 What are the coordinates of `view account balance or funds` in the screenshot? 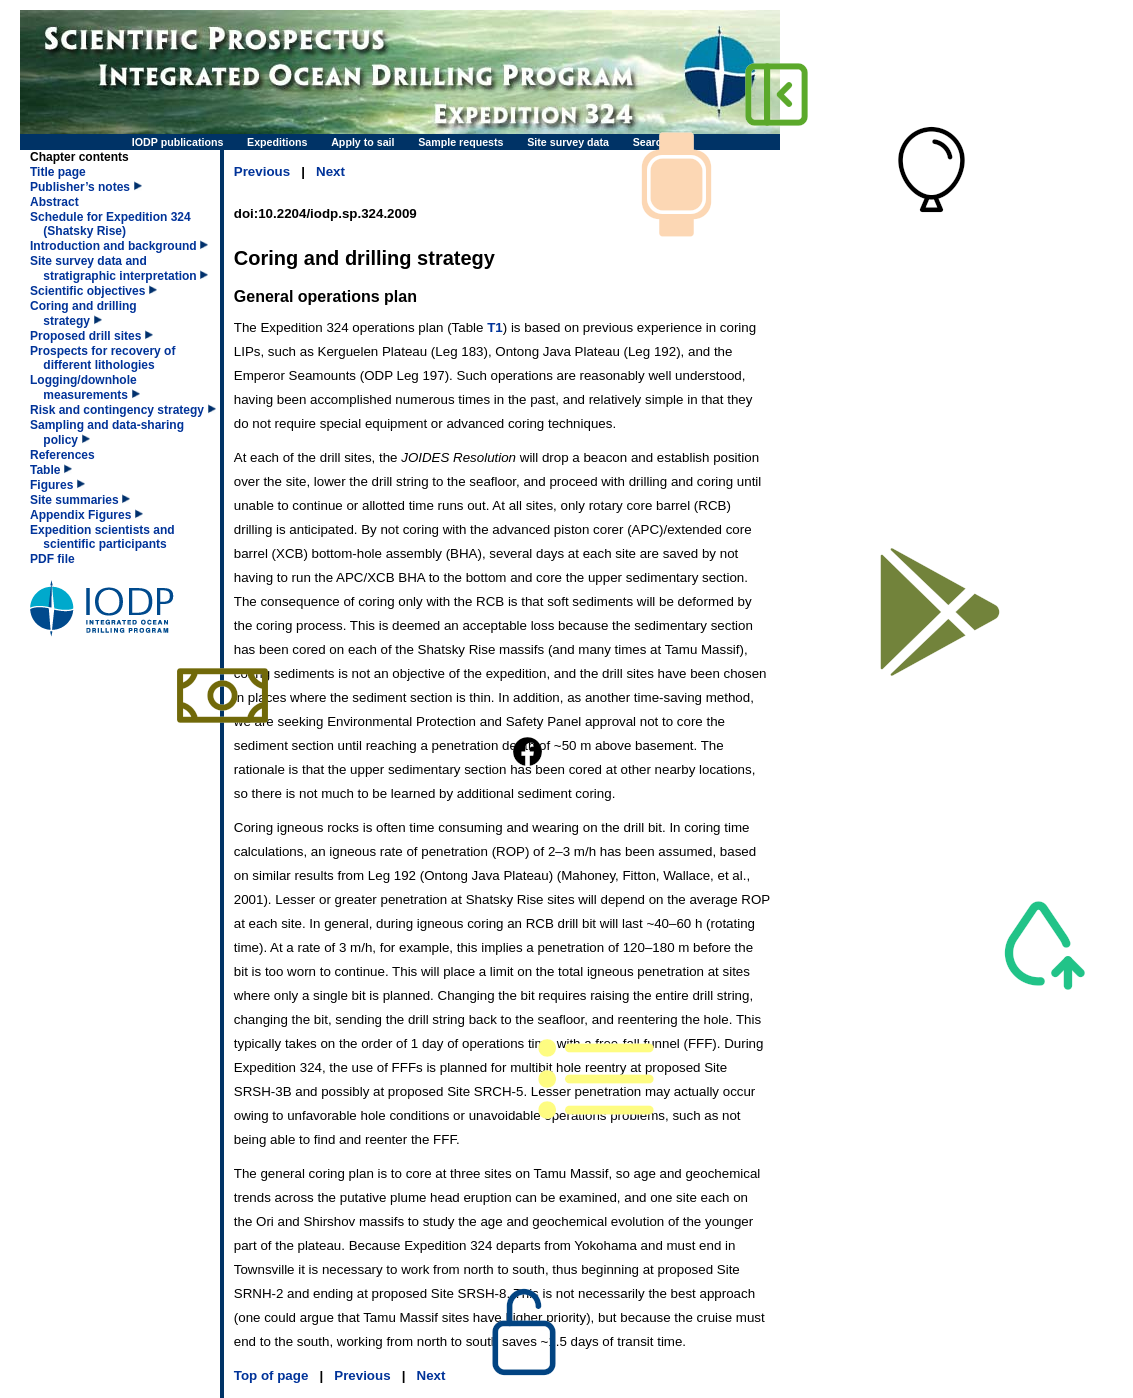 It's located at (222, 695).